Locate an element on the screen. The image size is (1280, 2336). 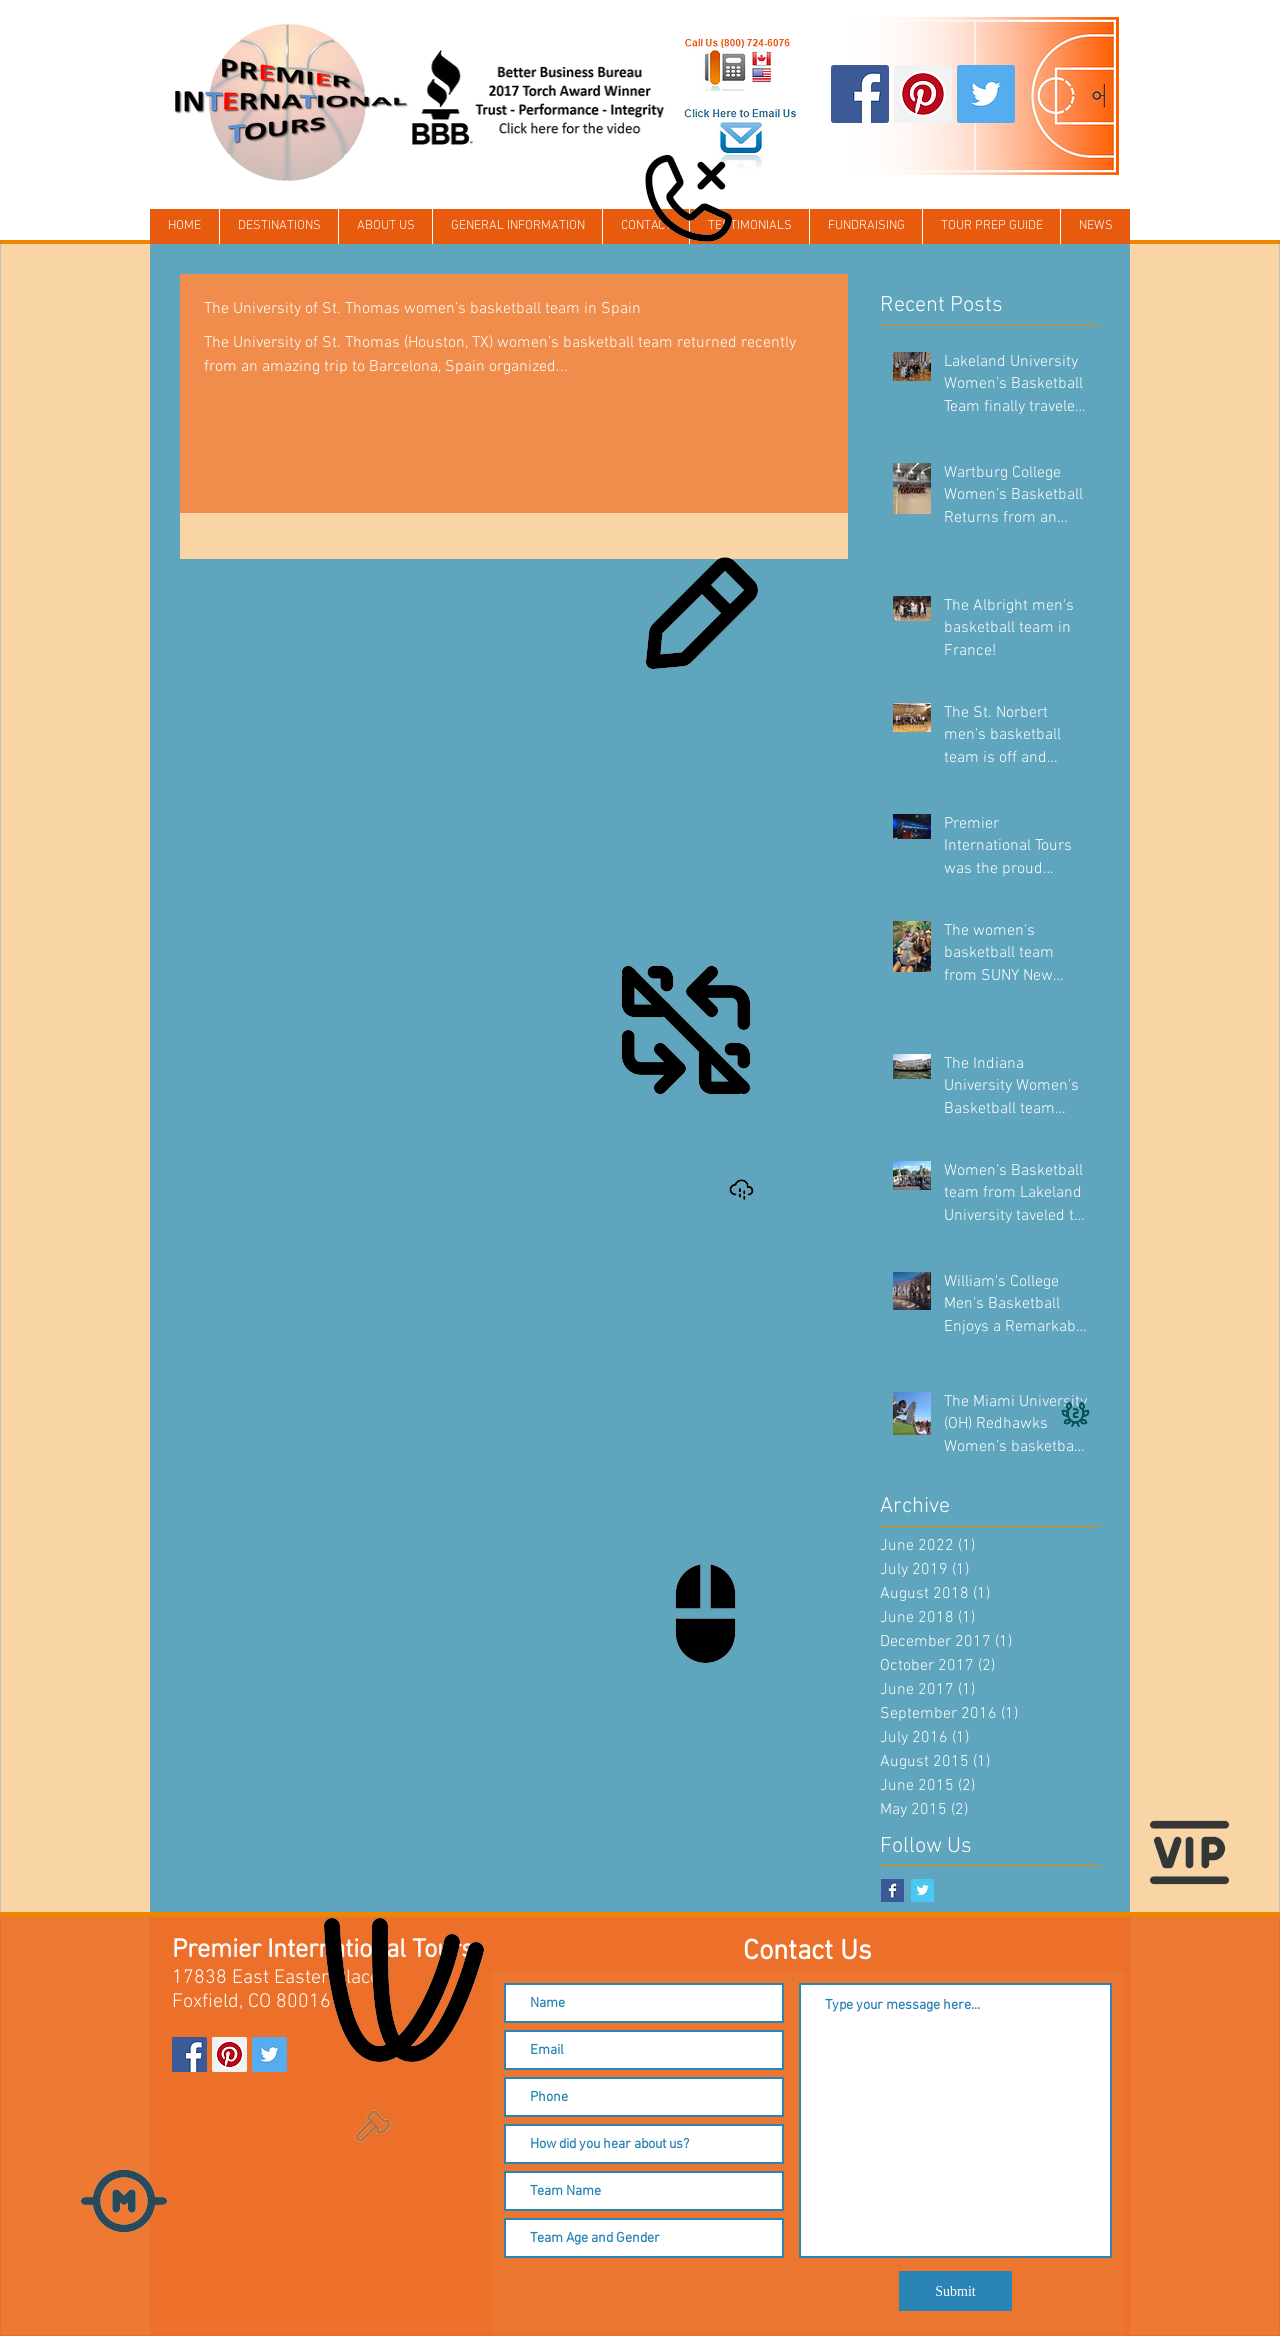
indicates mouse input is available or required is located at coordinates (705, 1613).